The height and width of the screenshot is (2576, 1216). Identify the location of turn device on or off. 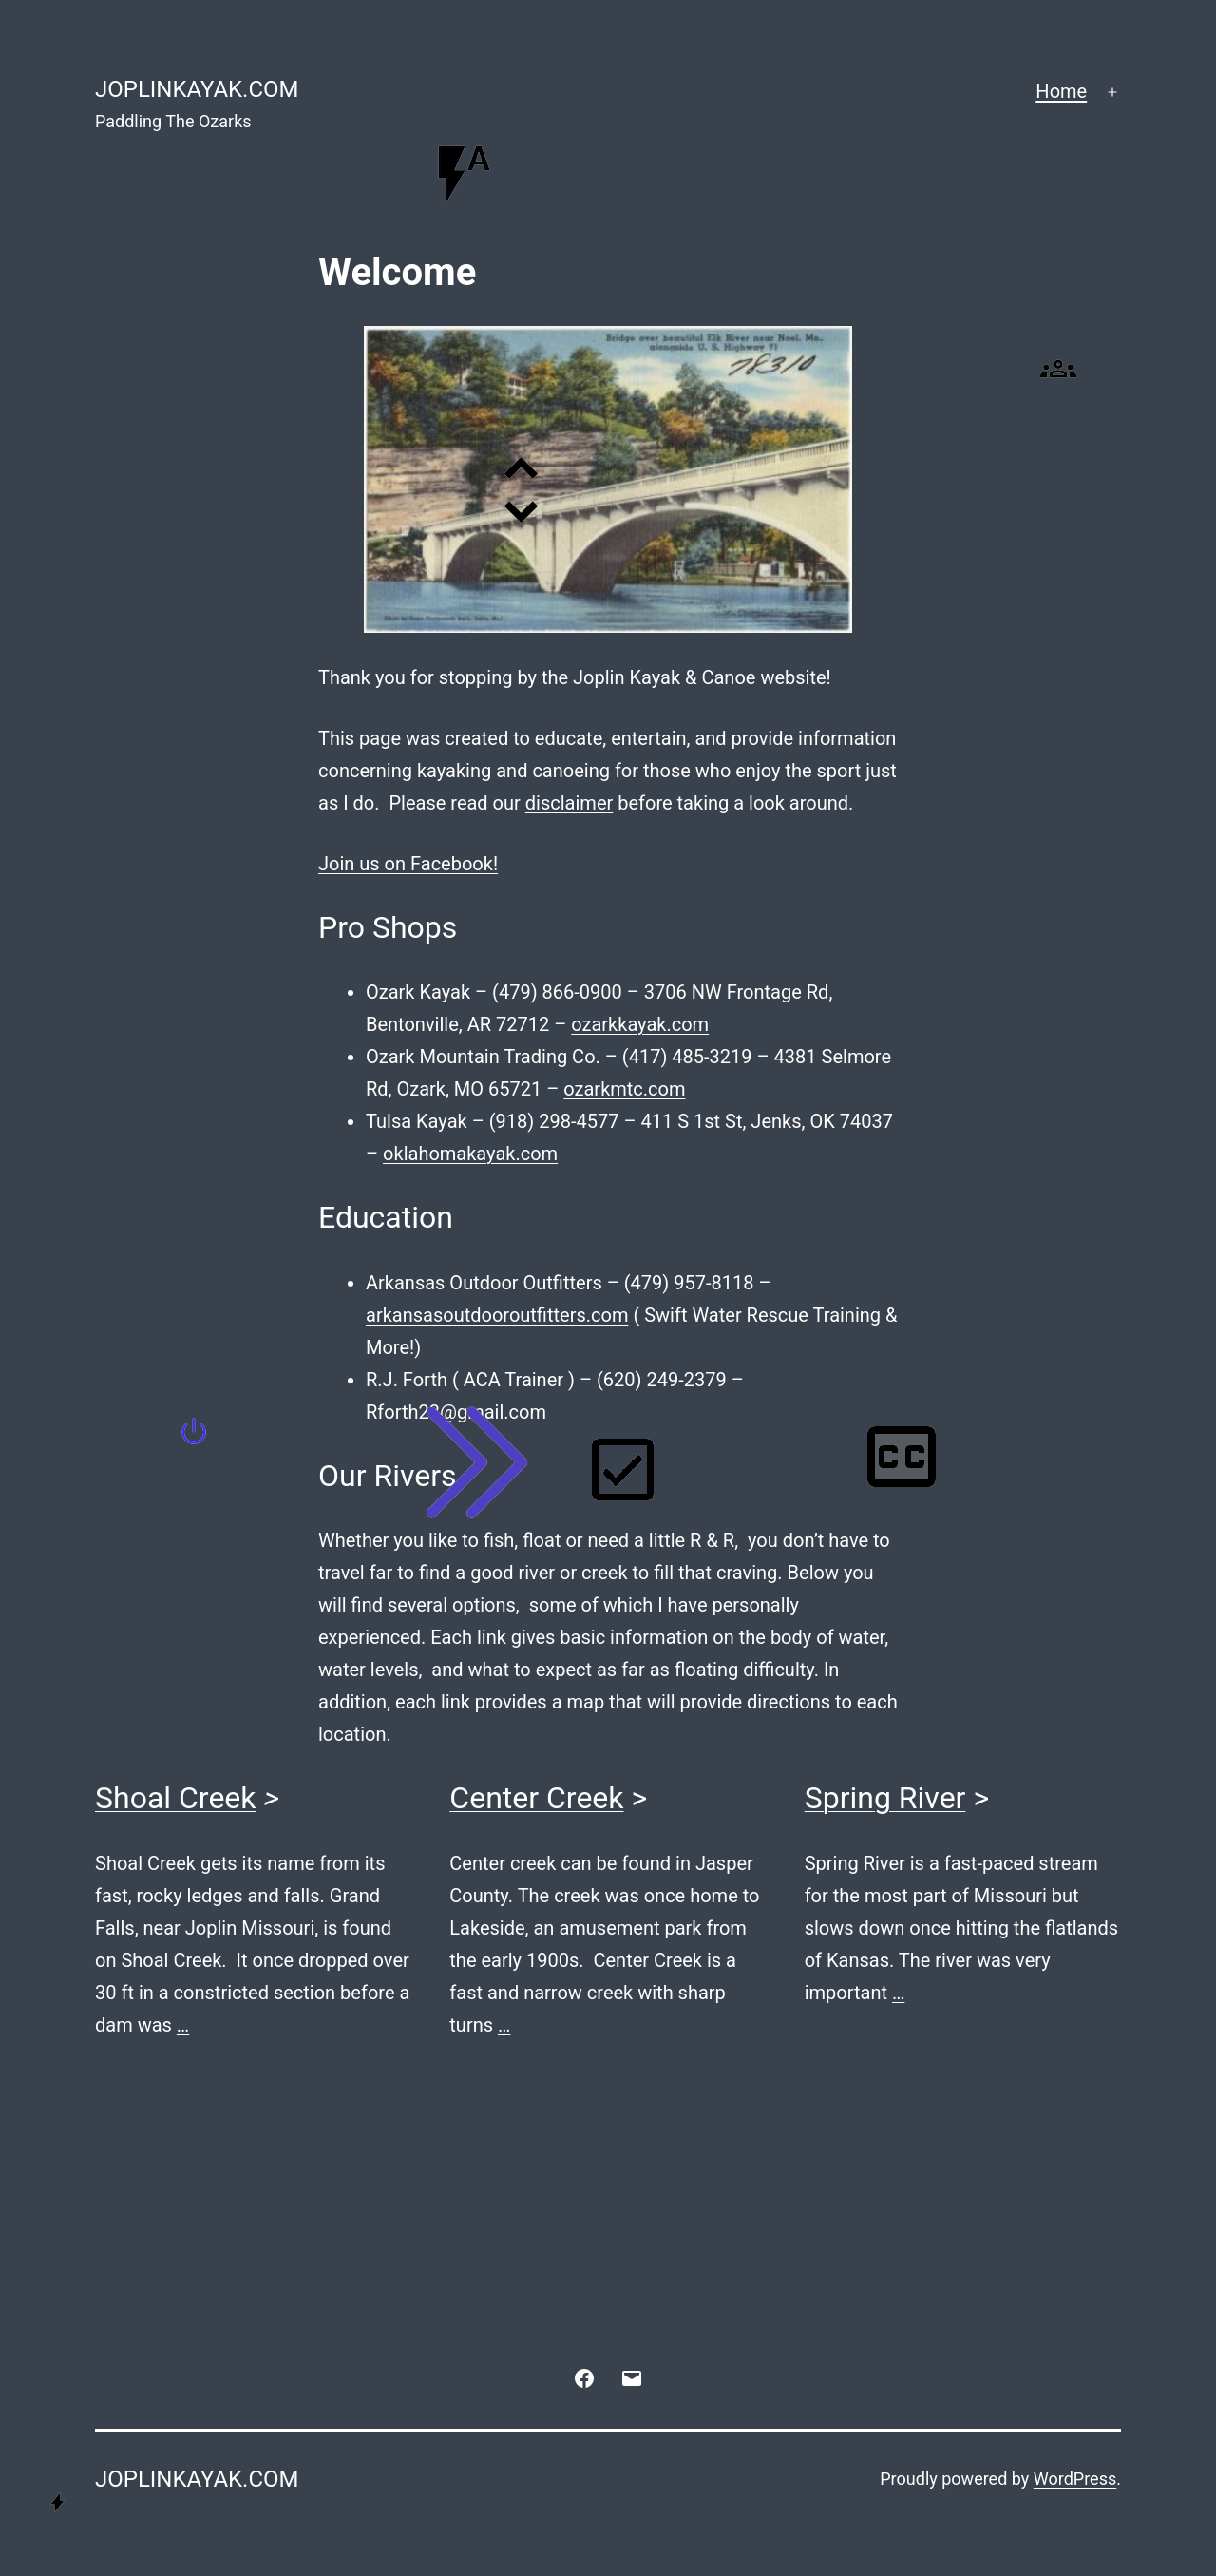
(194, 1431).